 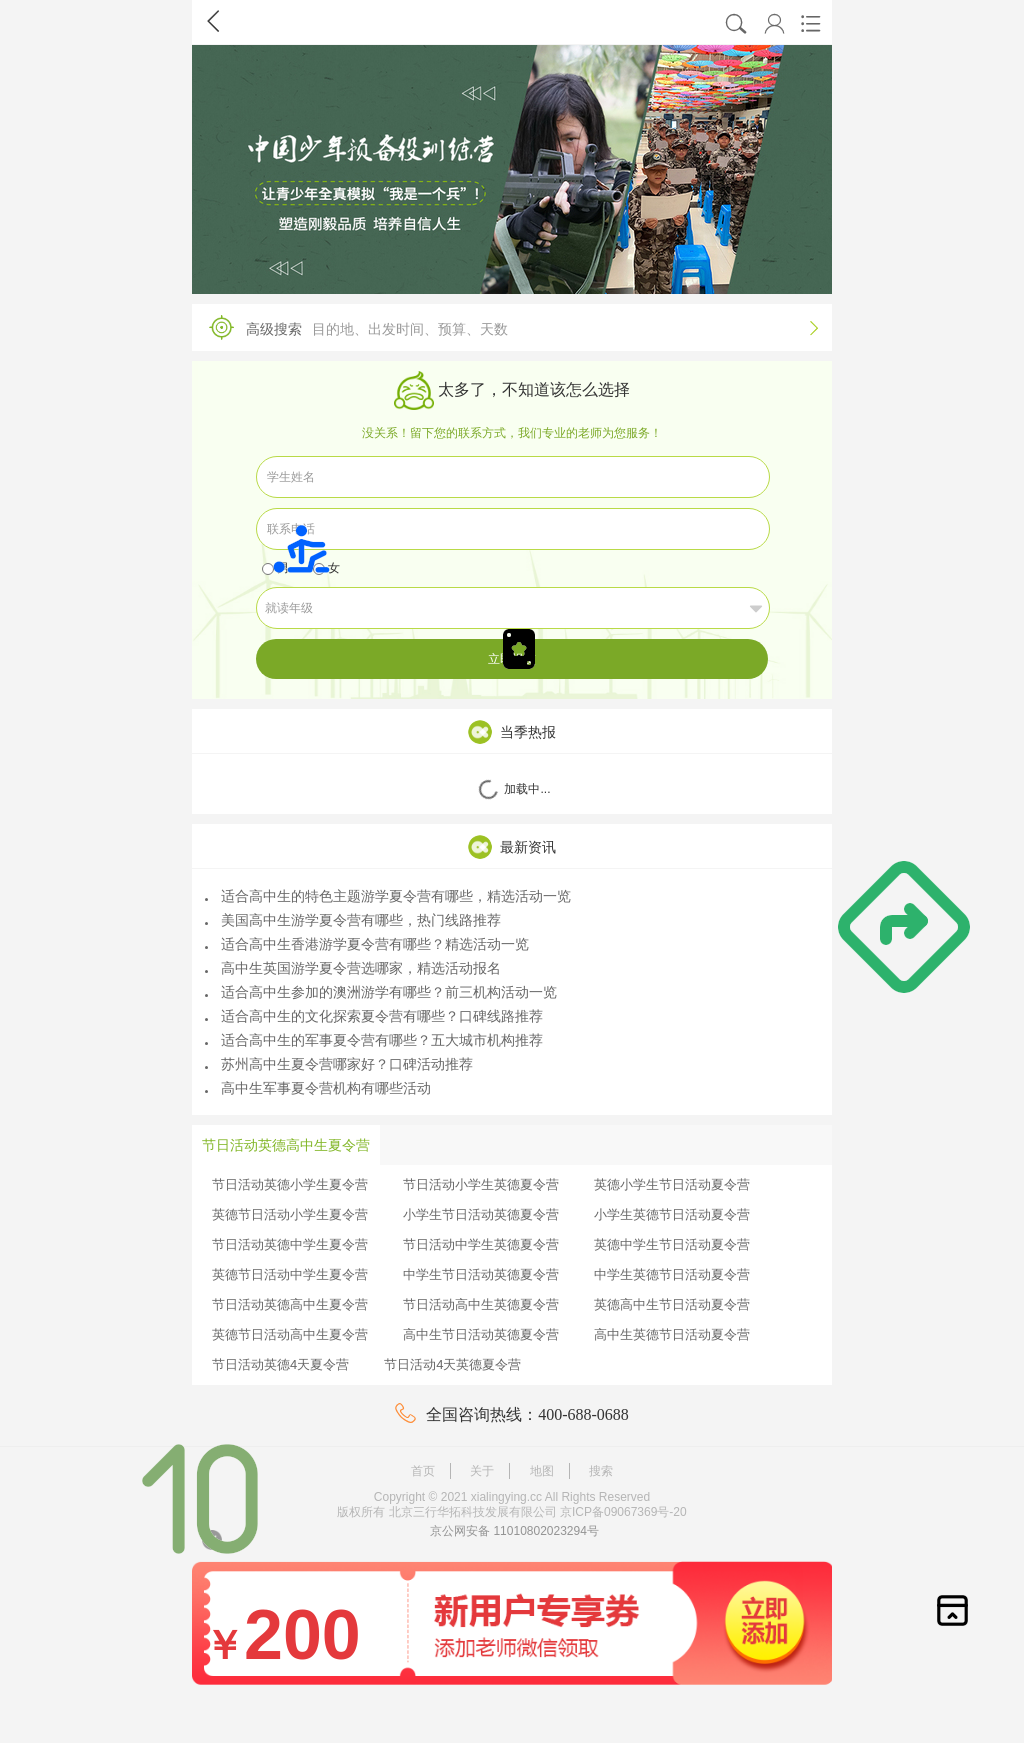 What do you see at coordinates (203, 1499) in the screenshot?
I see `indicates item number 10 in a list or sequence` at bounding box center [203, 1499].